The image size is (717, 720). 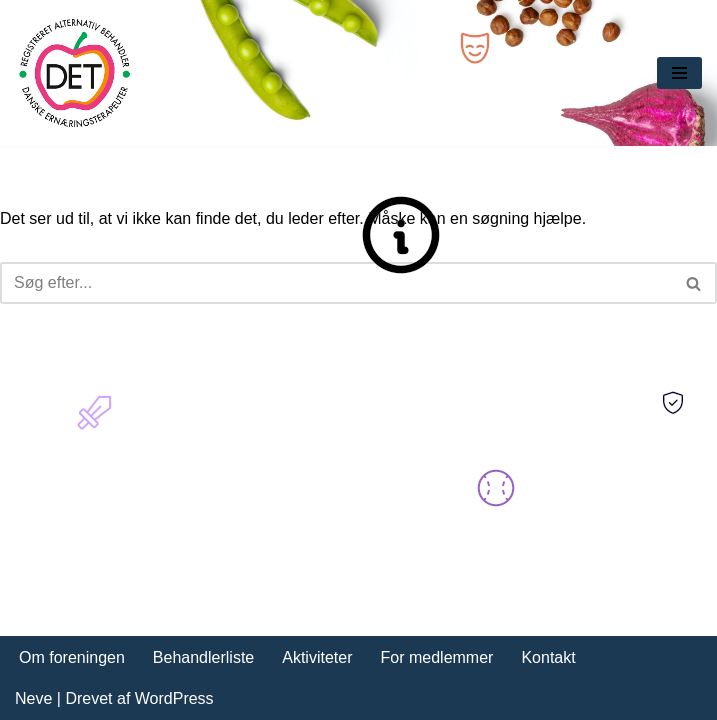 What do you see at coordinates (95, 412) in the screenshot?
I see `access combat or battle features` at bounding box center [95, 412].